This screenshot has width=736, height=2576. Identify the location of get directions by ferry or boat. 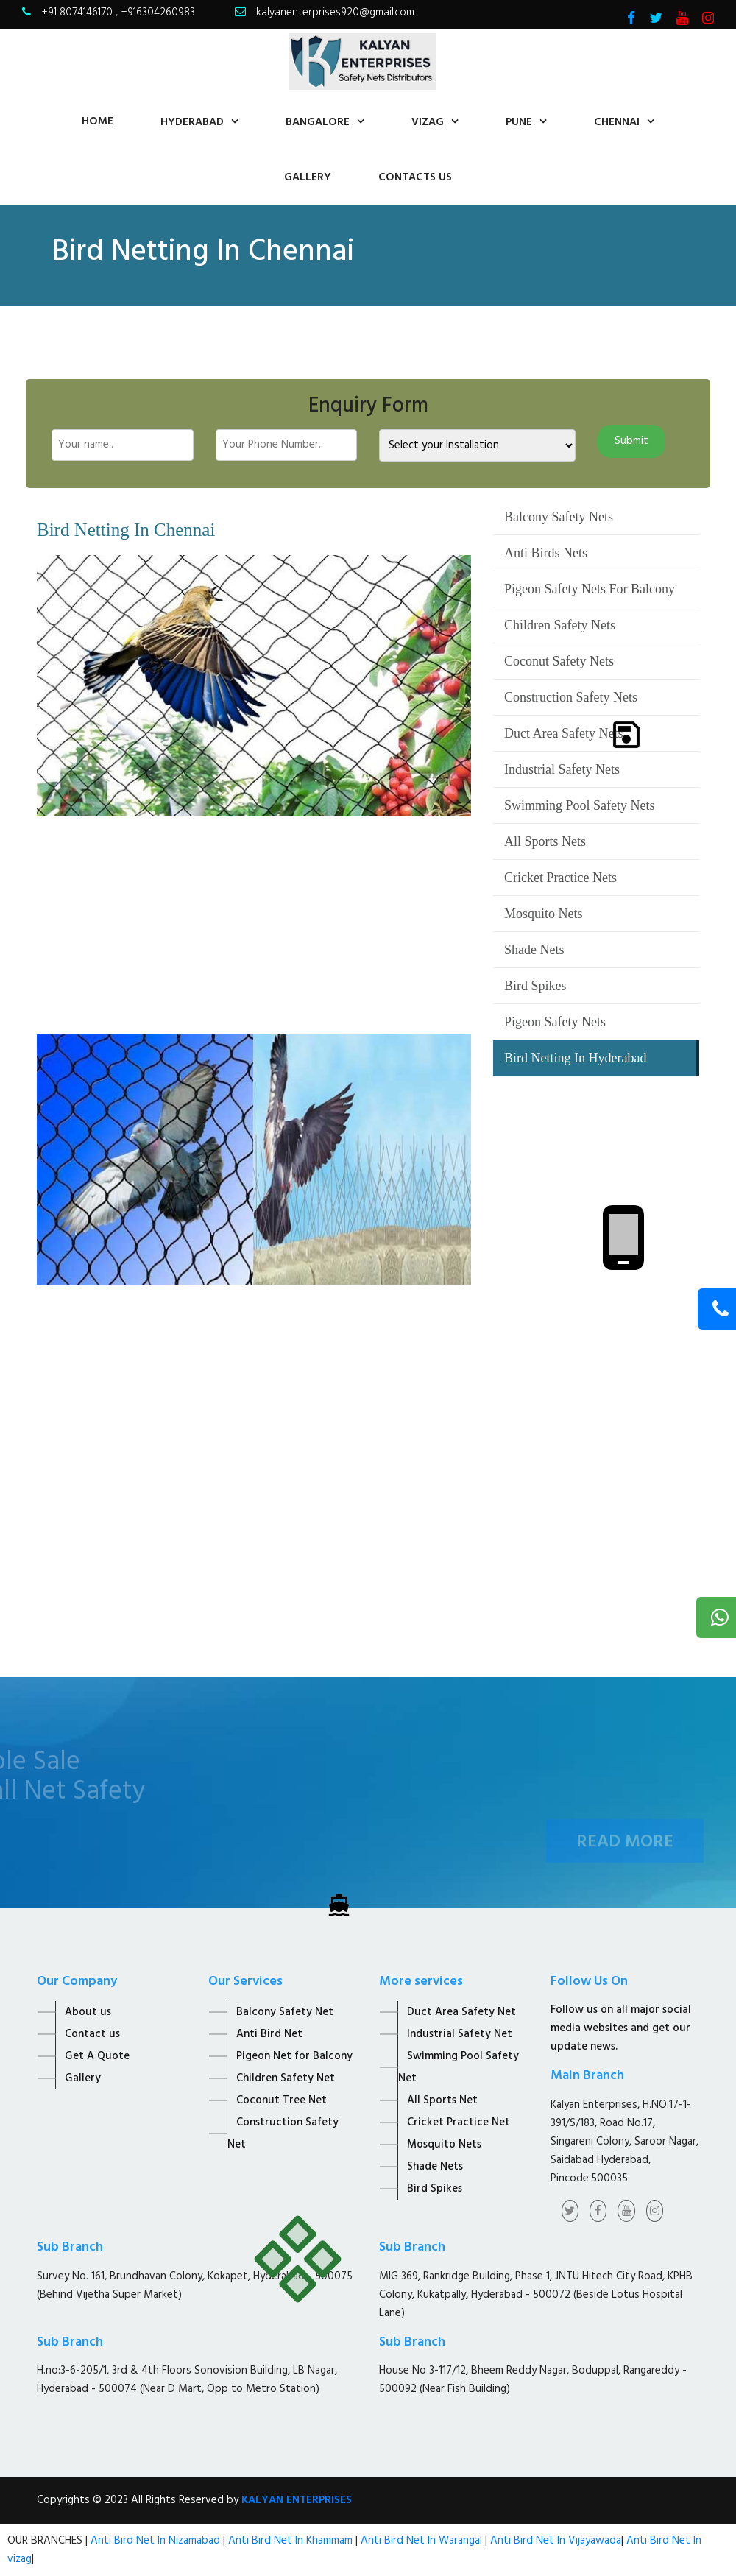
(339, 1905).